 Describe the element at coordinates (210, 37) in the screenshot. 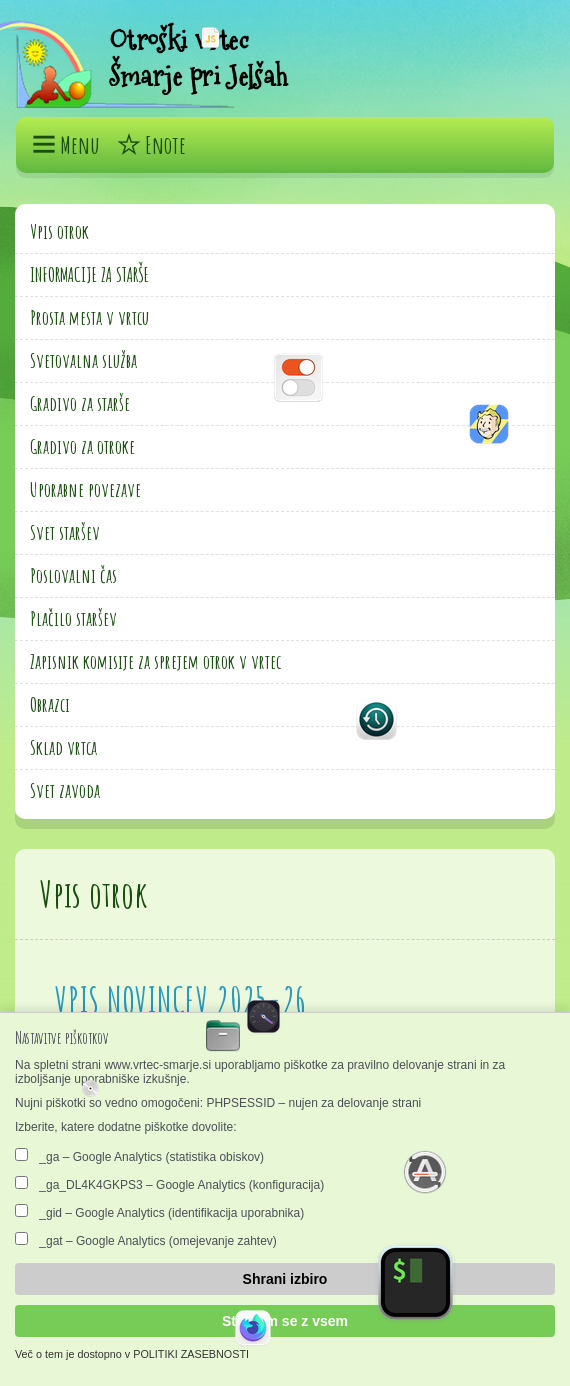

I see `a javascript file in the file system` at that location.